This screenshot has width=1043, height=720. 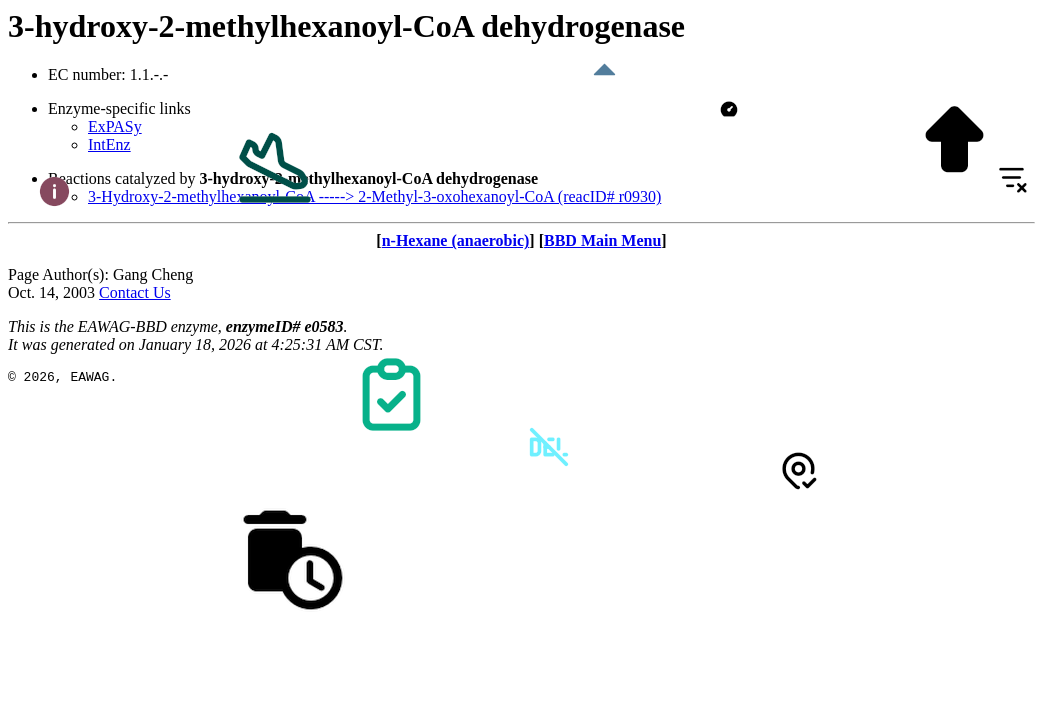 What do you see at coordinates (293, 560) in the screenshot?
I see `enable auto-delete for messages or files` at bounding box center [293, 560].